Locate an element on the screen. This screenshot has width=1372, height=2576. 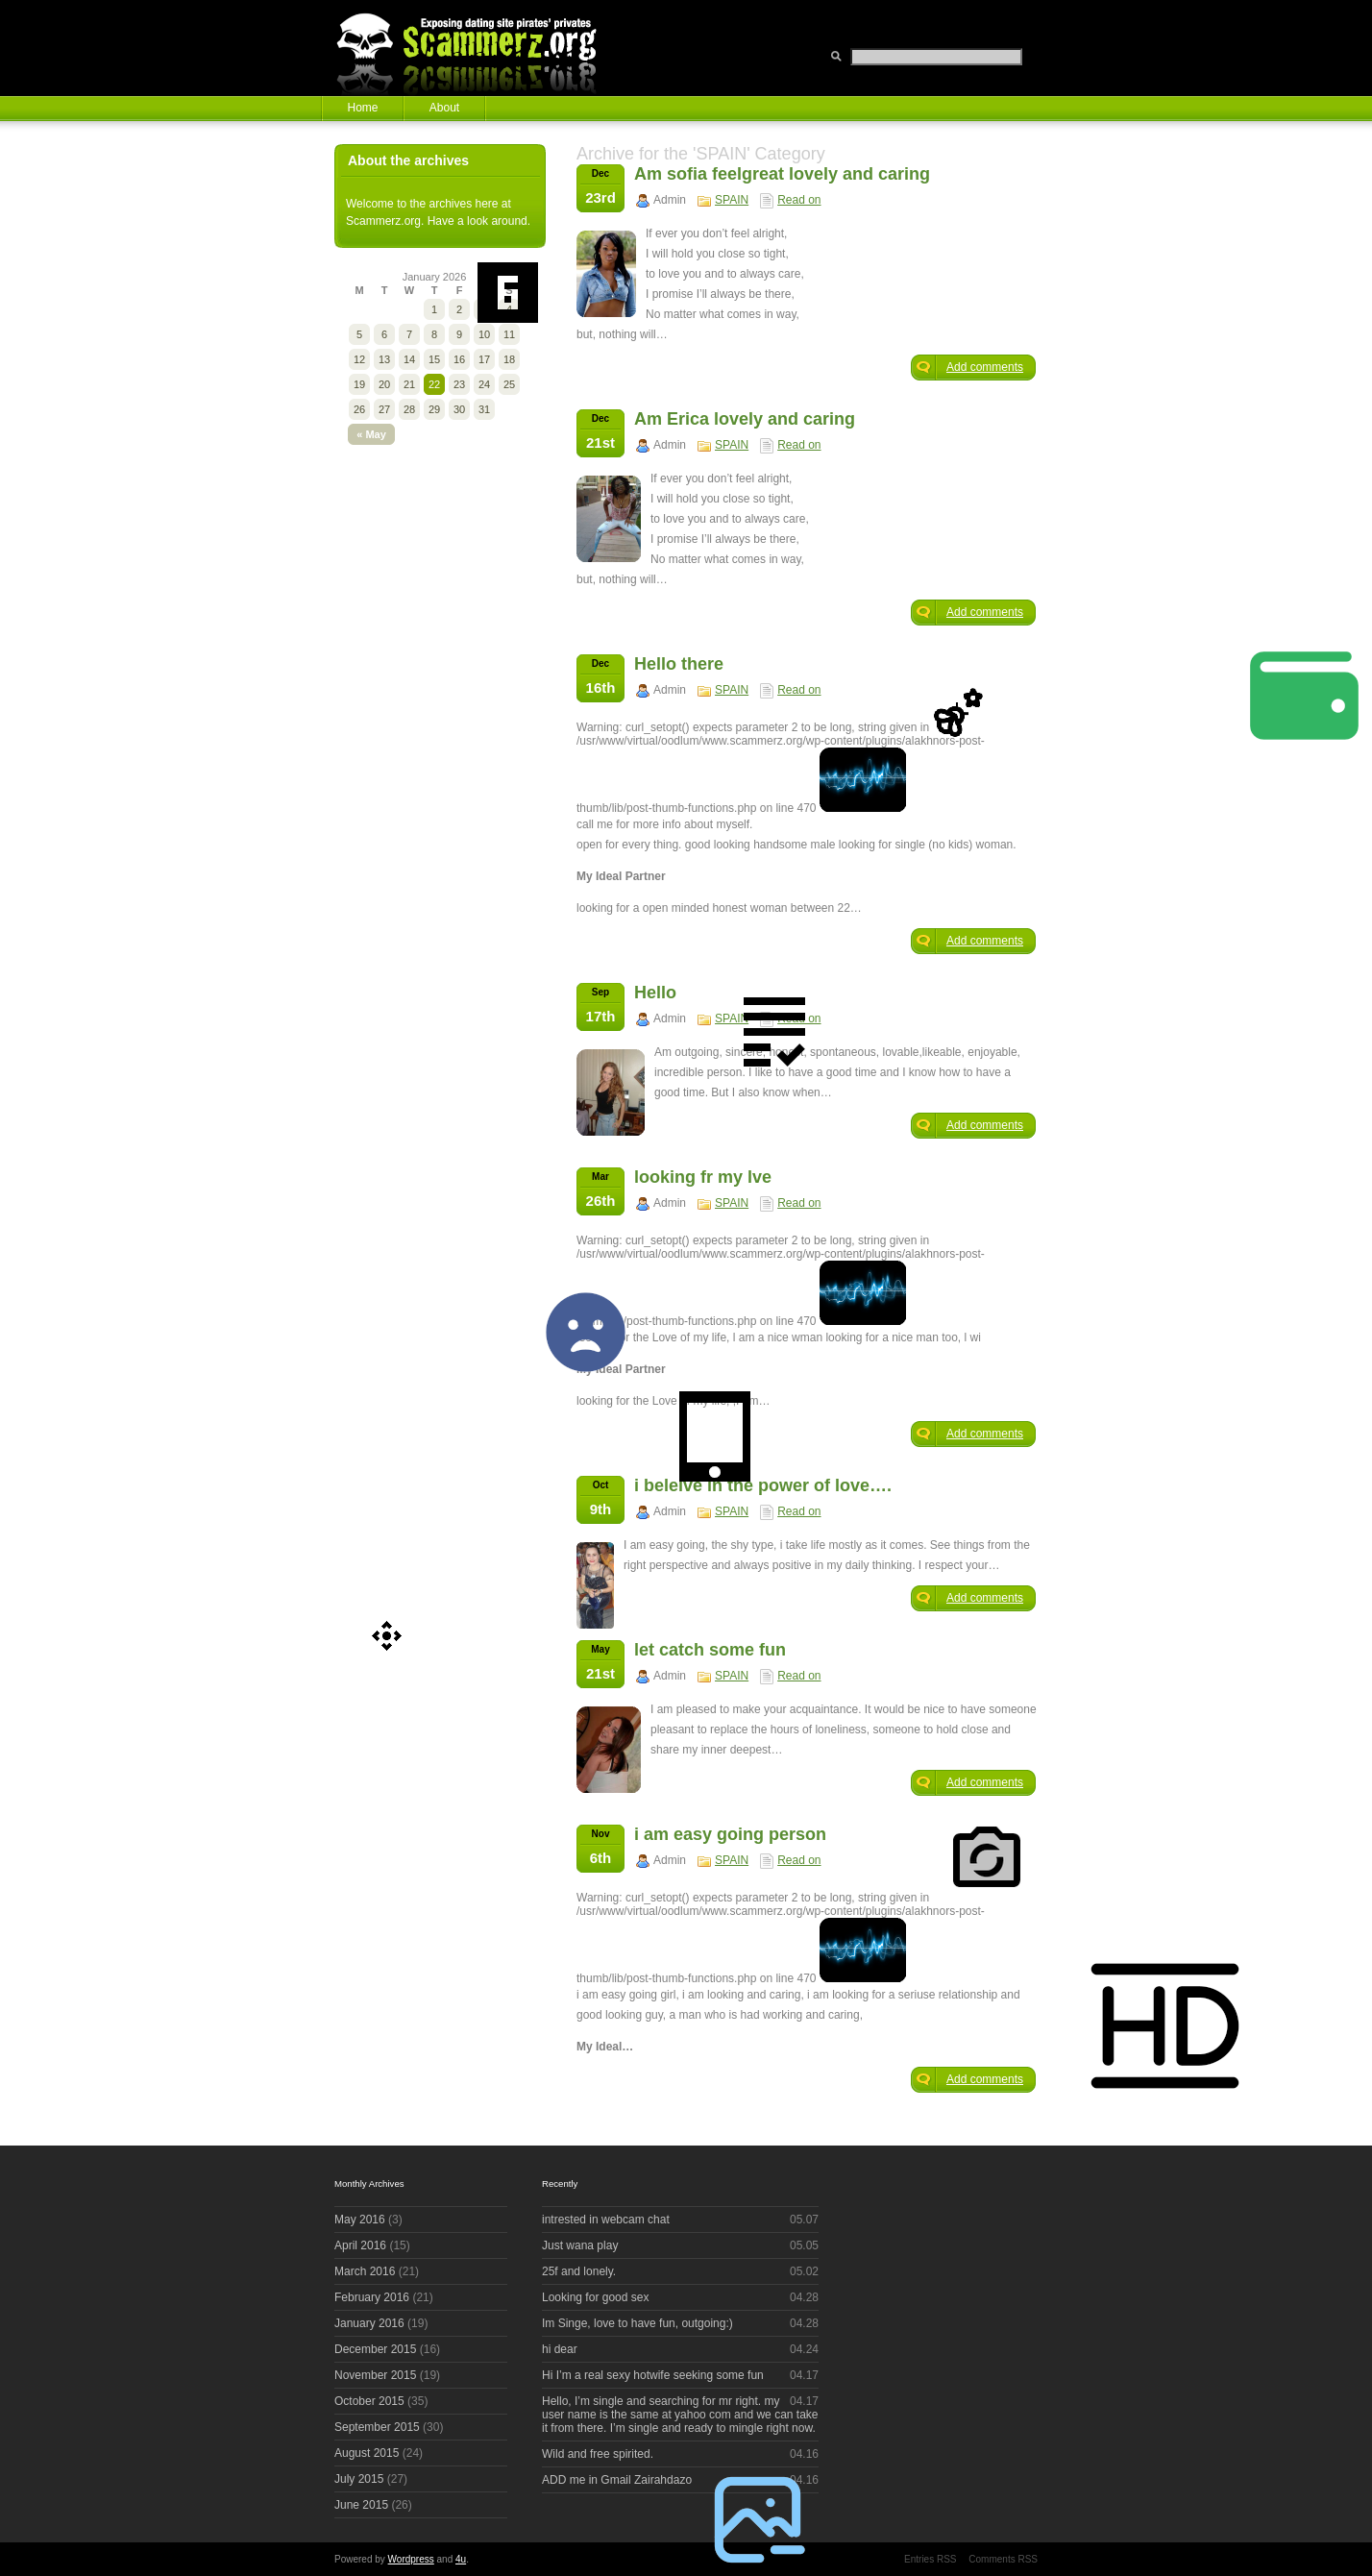
indicates high-definition video quality is located at coordinates (1164, 2025).